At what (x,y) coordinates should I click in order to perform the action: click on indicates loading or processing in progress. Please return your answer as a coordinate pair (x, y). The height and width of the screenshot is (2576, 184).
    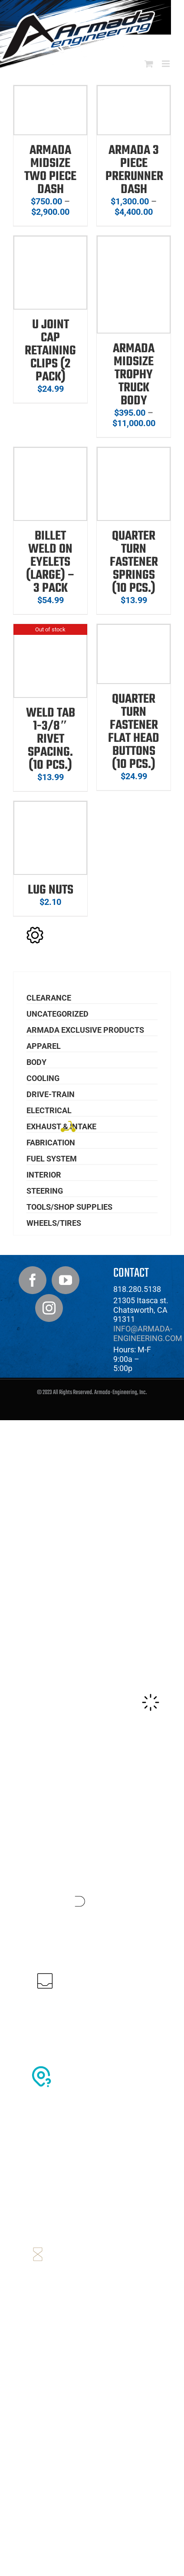
    Looking at the image, I should click on (38, 2254).